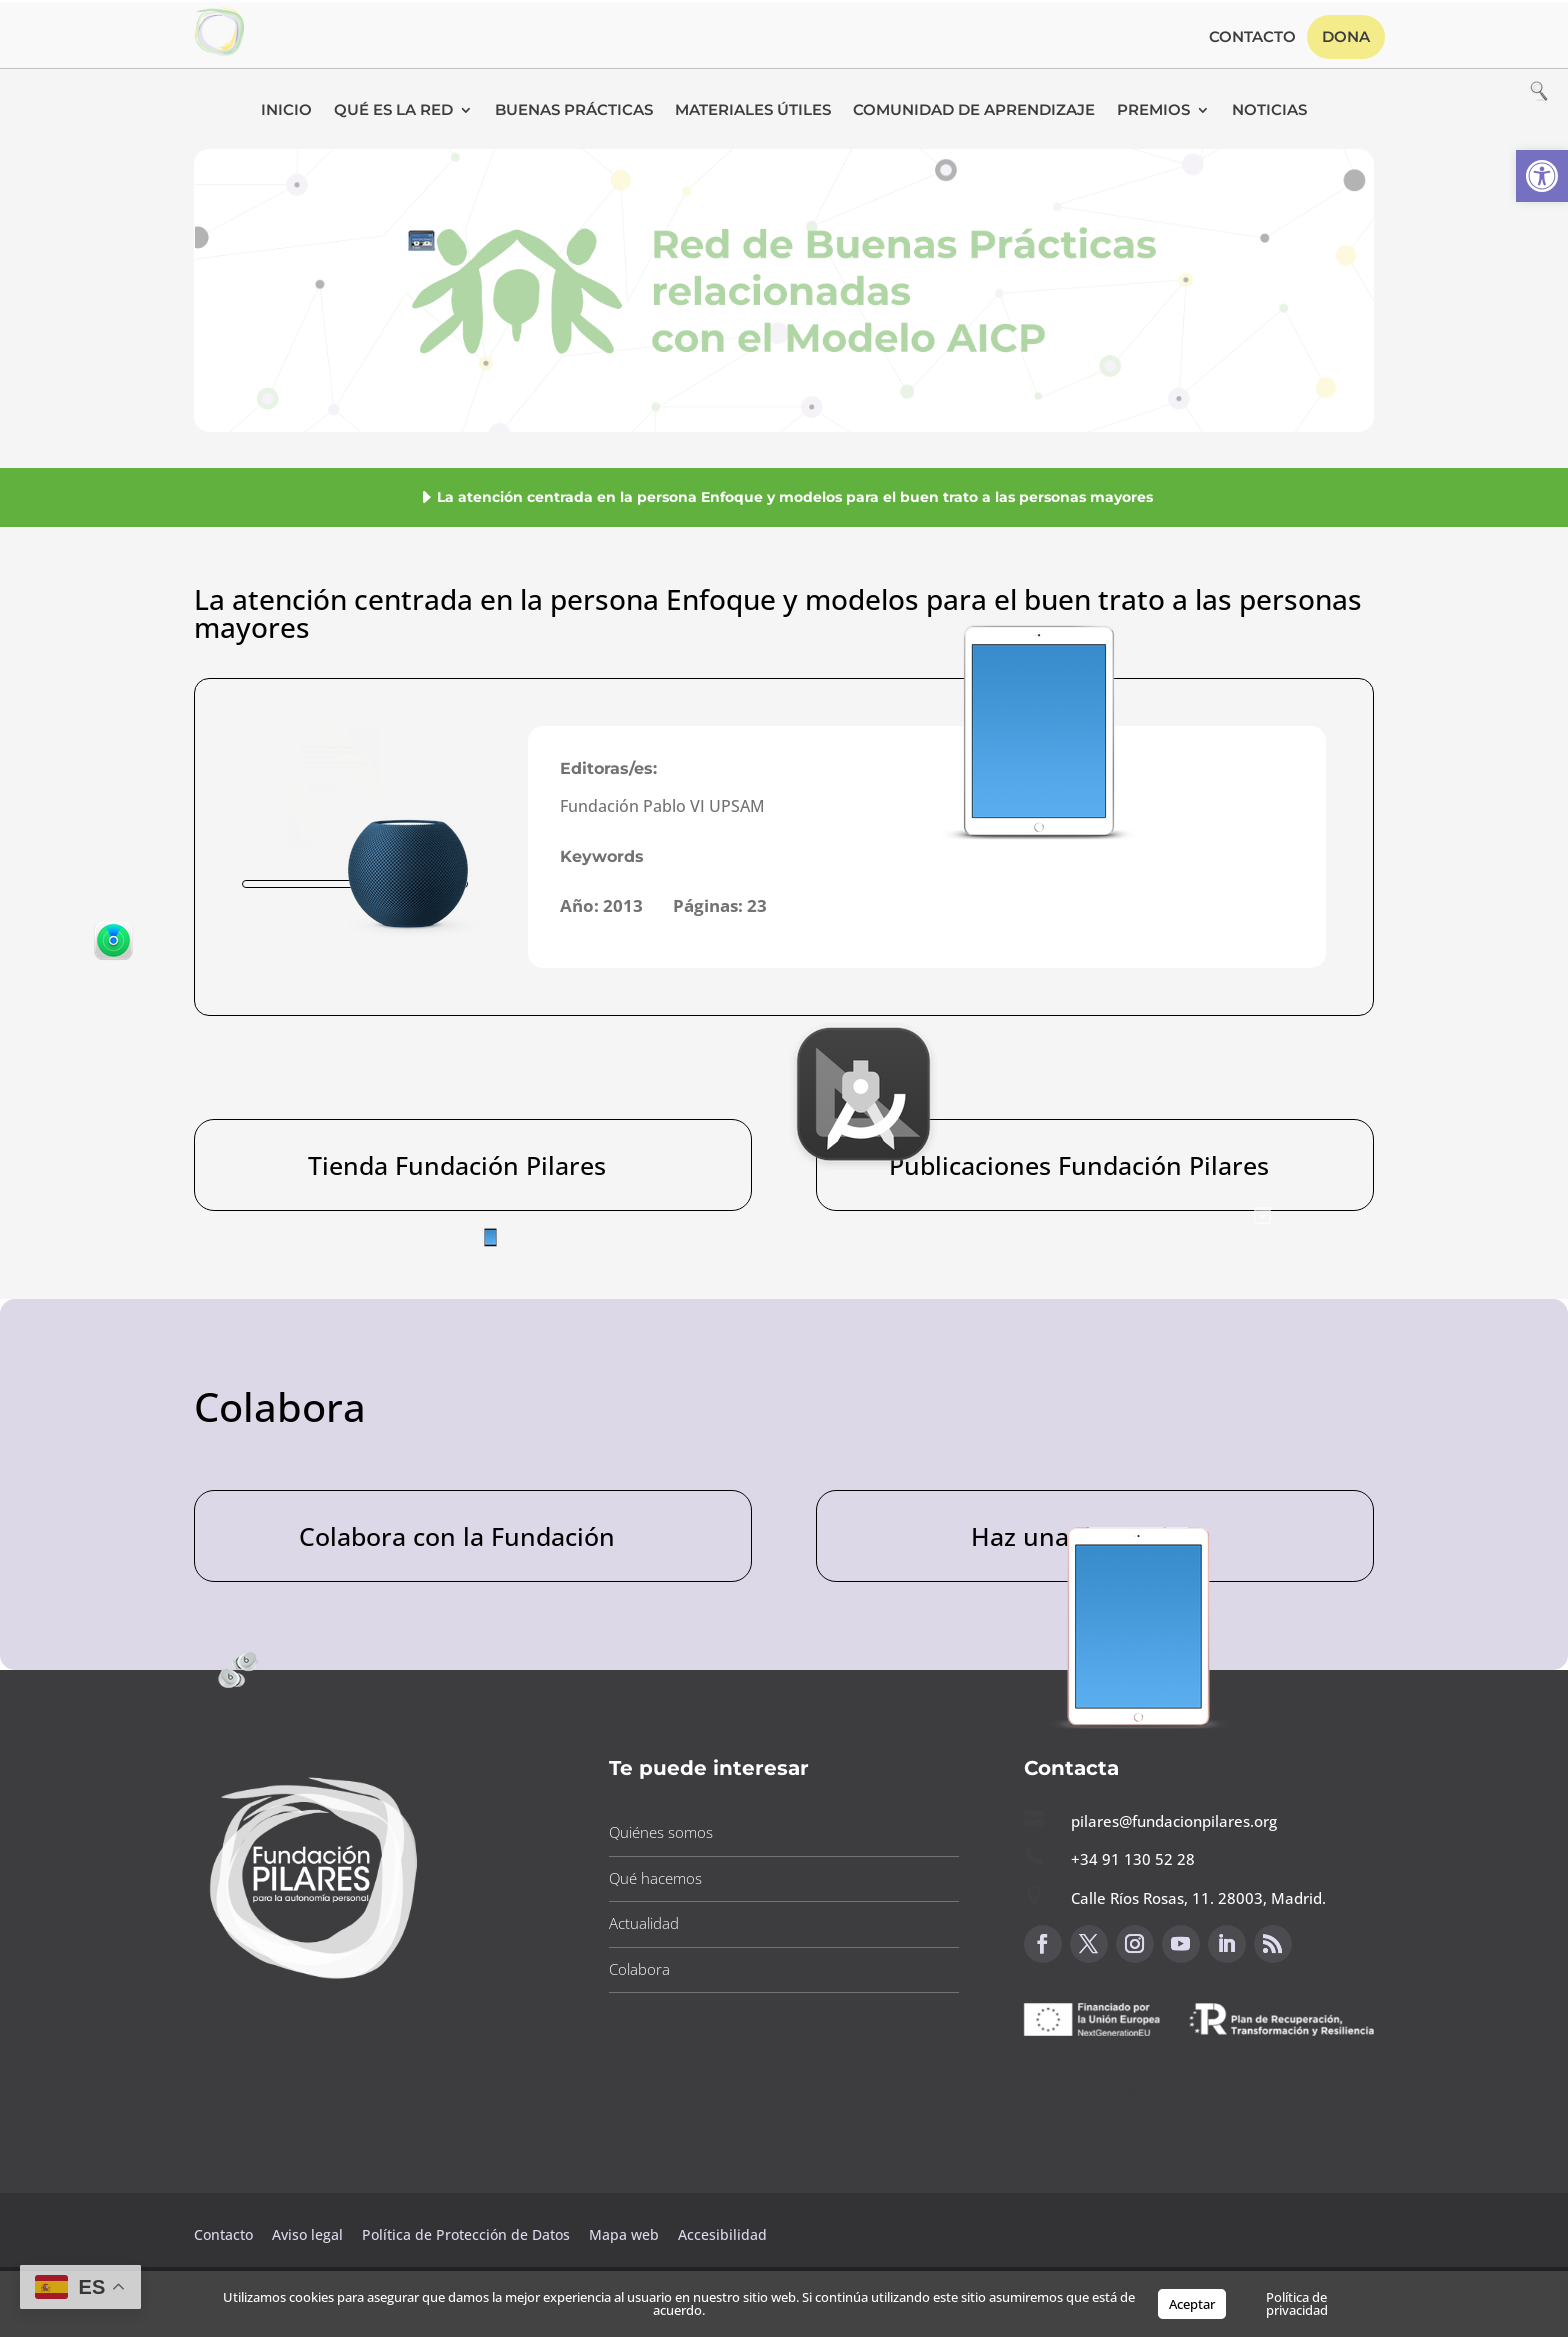 The width and height of the screenshot is (1568, 2337). Describe the element at coordinates (1539, 91) in the screenshot. I see `search files, apps, or settings` at that location.